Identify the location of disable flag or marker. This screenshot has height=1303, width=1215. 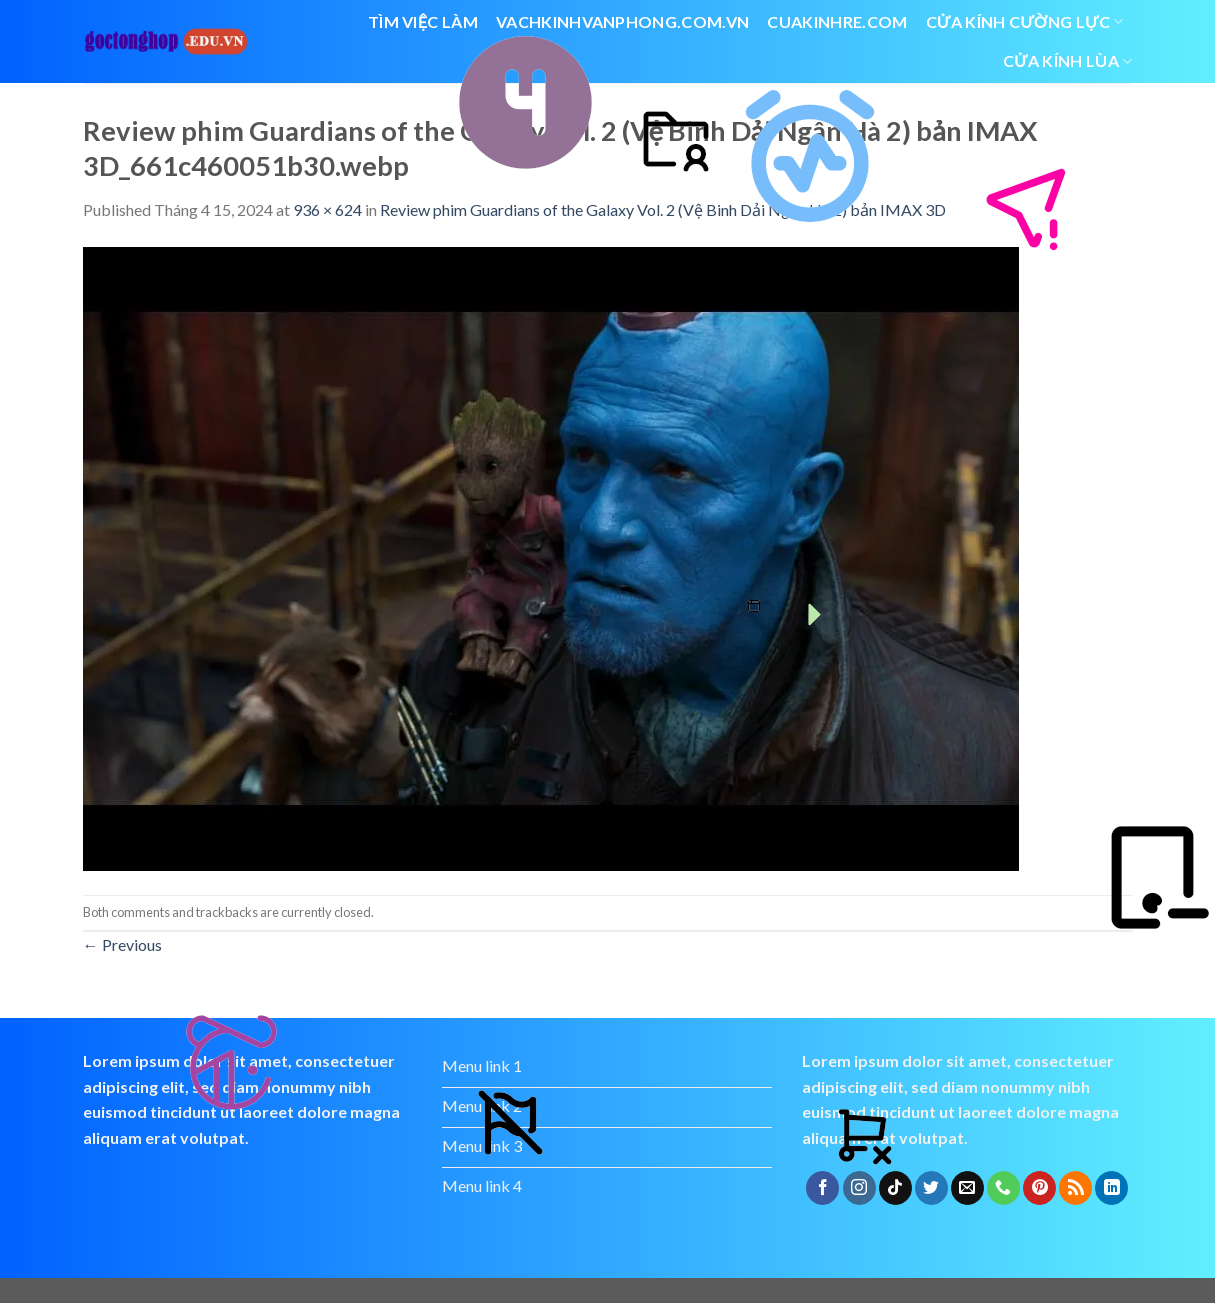
(510, 1122).